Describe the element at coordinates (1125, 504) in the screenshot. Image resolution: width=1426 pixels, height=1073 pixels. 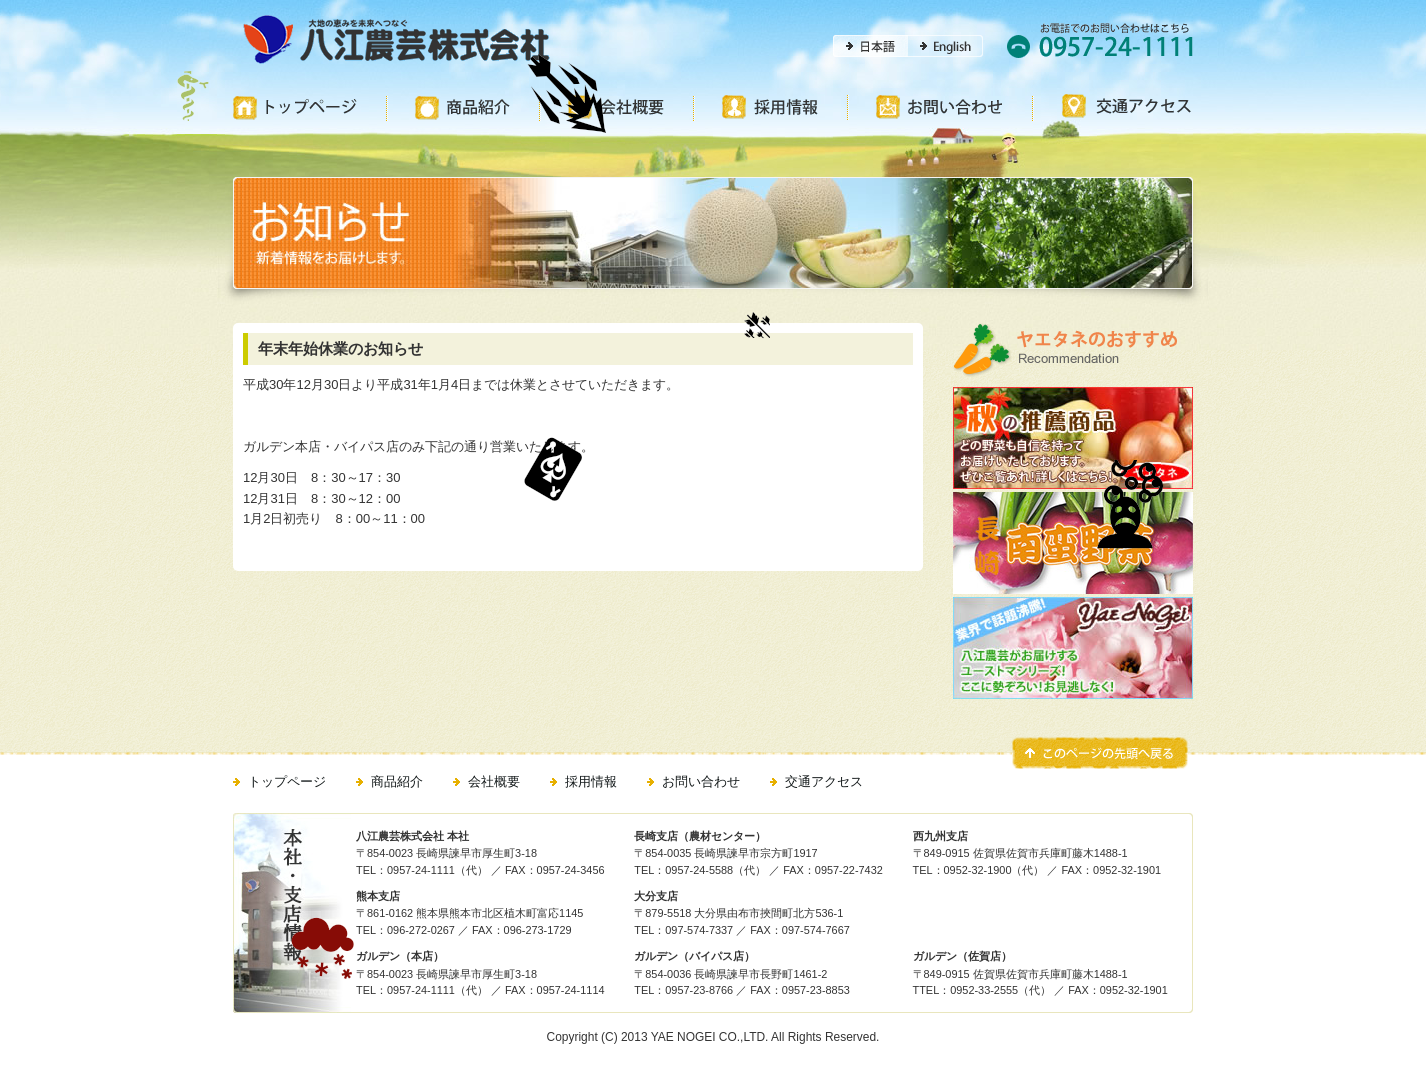
I see `indicates player is drowning or taking water damage` at that location.